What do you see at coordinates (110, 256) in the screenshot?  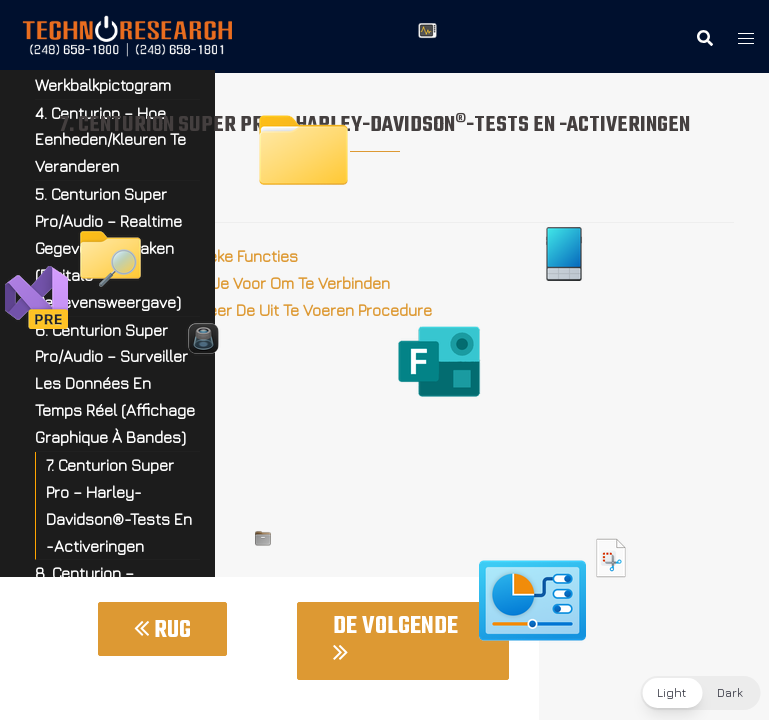 I see `search within folder contents` at bounding box center [110, 256].